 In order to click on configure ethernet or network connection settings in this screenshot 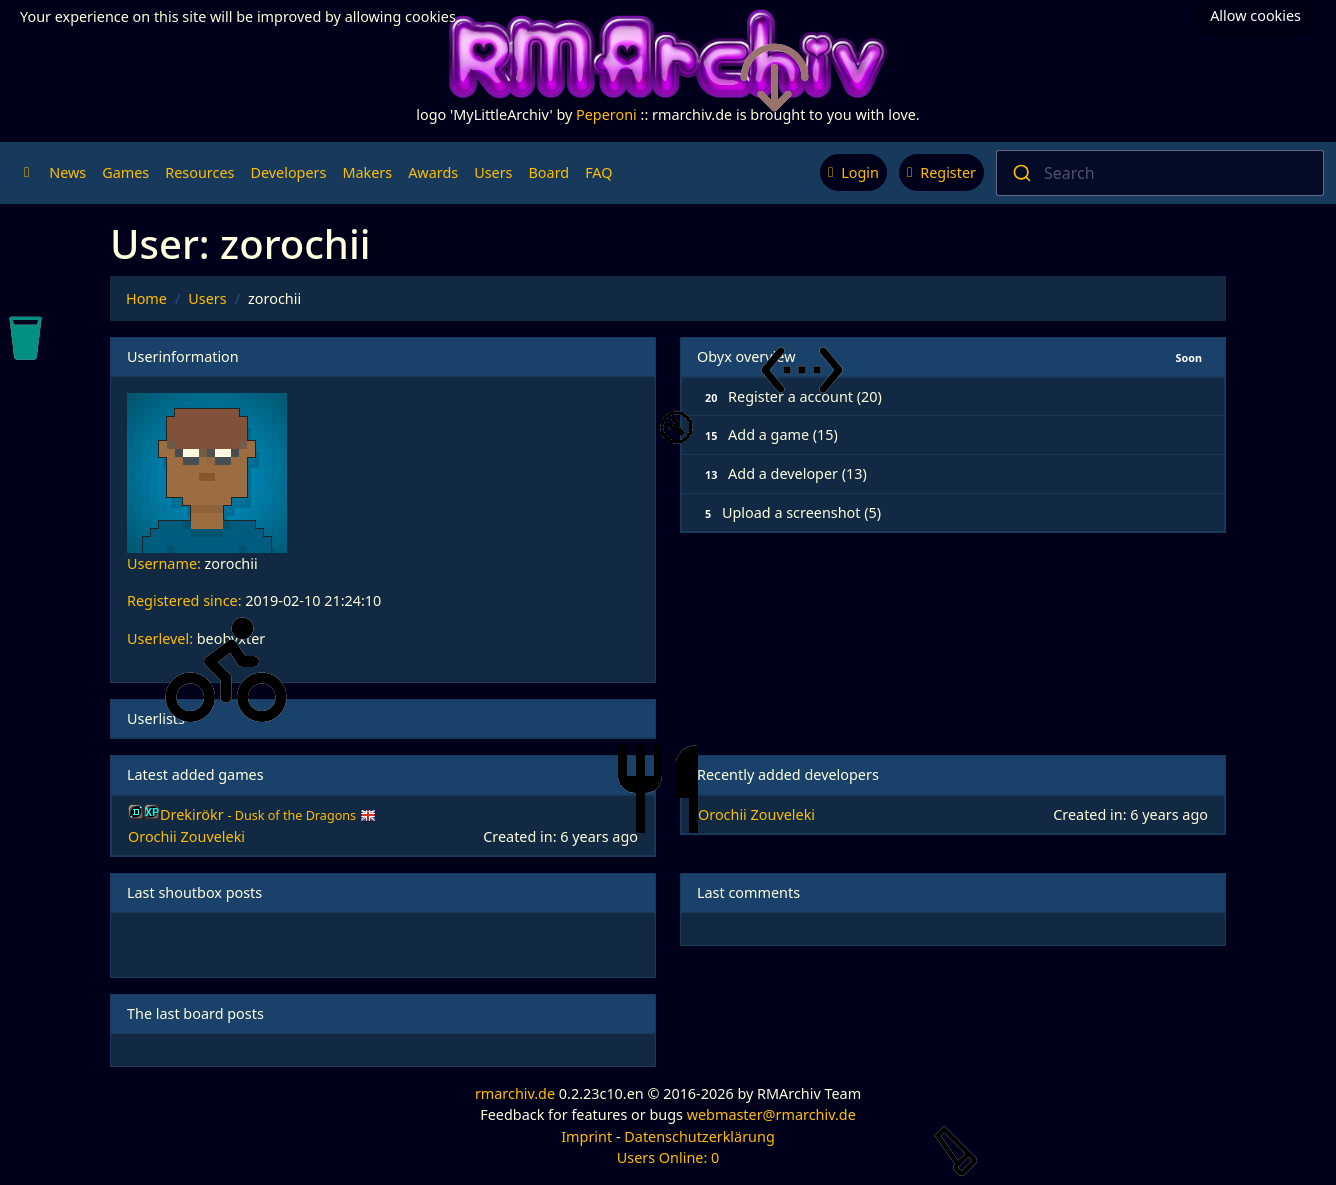, I will do `click(802, 370)`.